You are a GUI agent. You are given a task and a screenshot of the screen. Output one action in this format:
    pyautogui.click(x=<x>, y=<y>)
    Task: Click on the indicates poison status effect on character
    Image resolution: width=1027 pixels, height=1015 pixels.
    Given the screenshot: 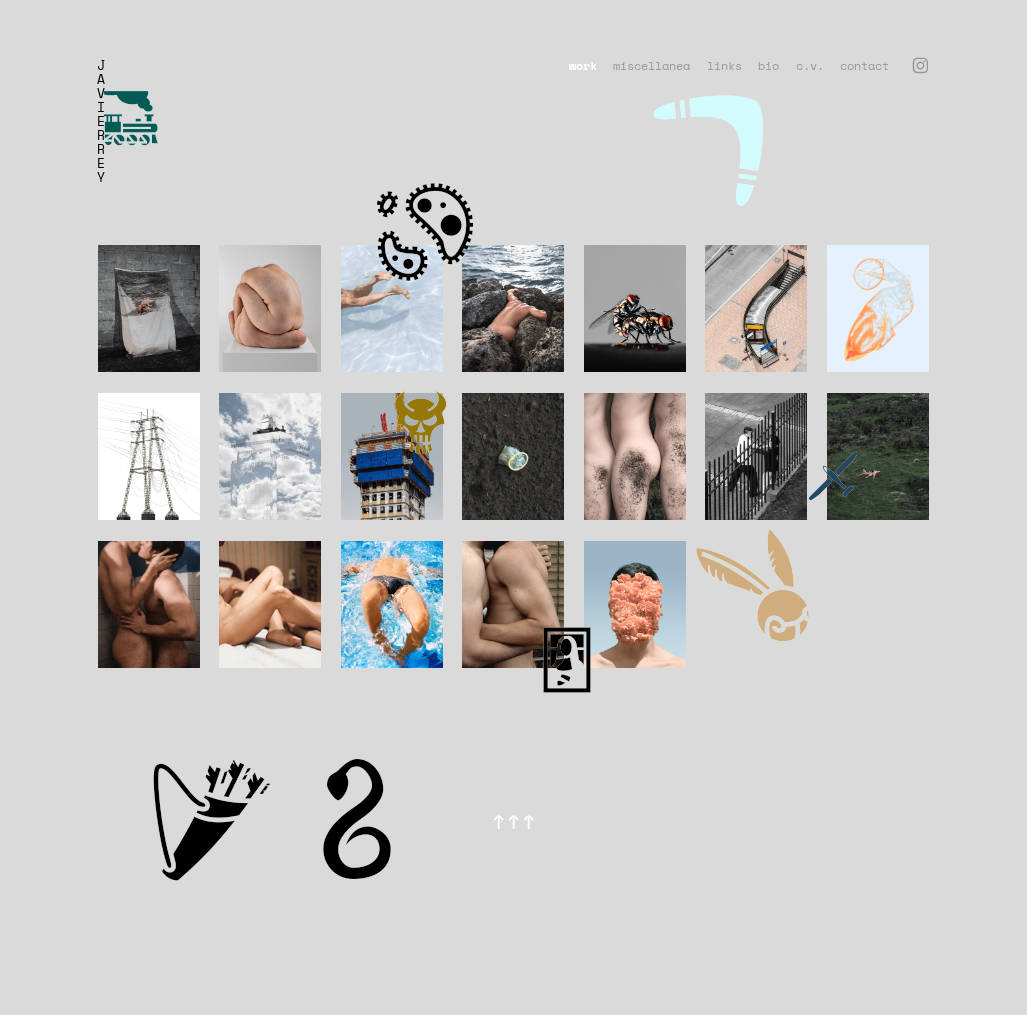 What is the action you would take?
    pyautogui.click(x=357, y=819)
    